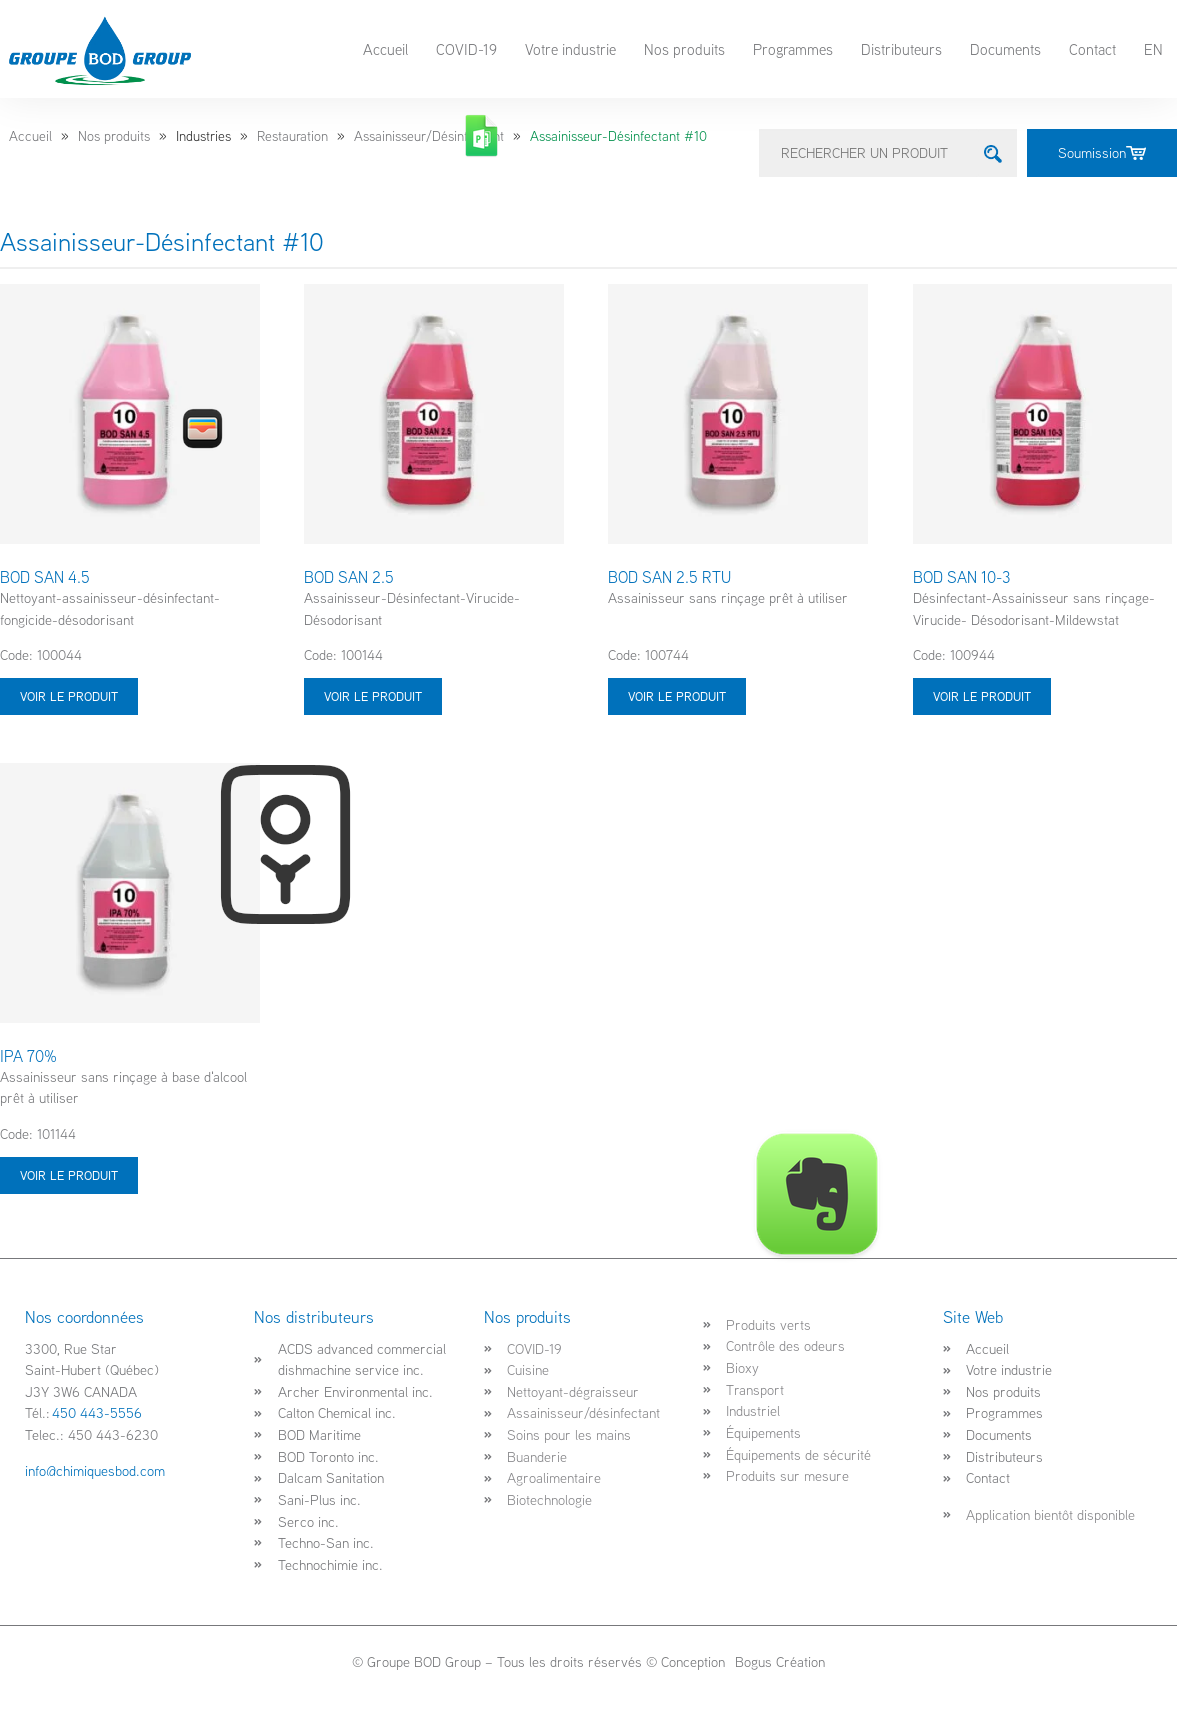 The image size is (1177, 1713). What do you see at coordinates (817, 1194) in the screenshot?
I see `open evernote note-taking app` at bounding box center [817, 1194].